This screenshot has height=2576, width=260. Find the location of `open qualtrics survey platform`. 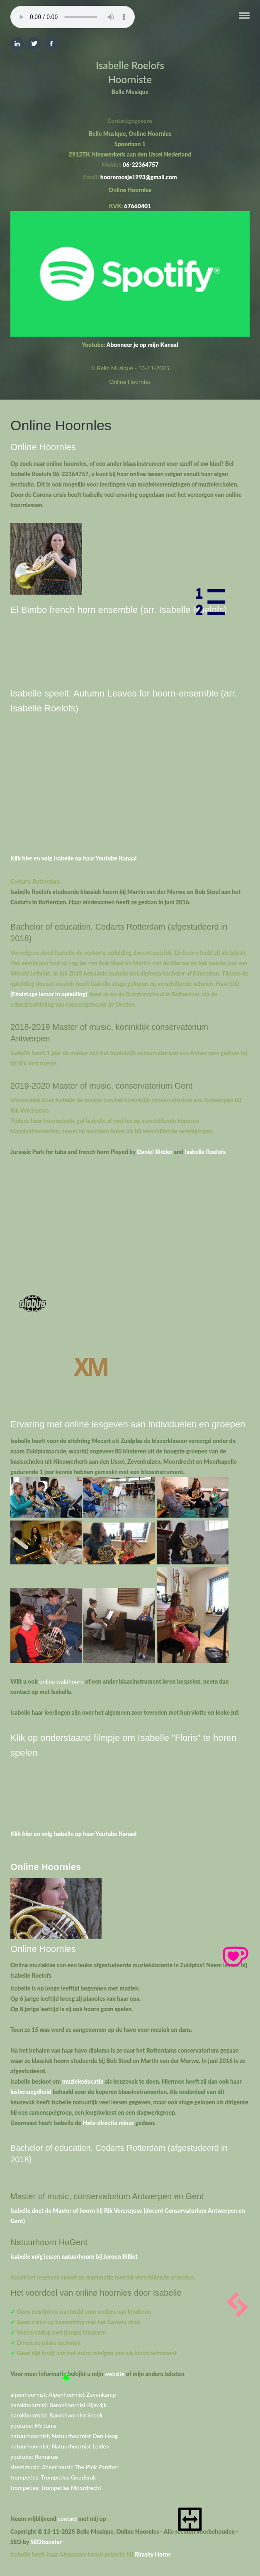

open qualtrics survey platform is located at coordinates (90, 1367).